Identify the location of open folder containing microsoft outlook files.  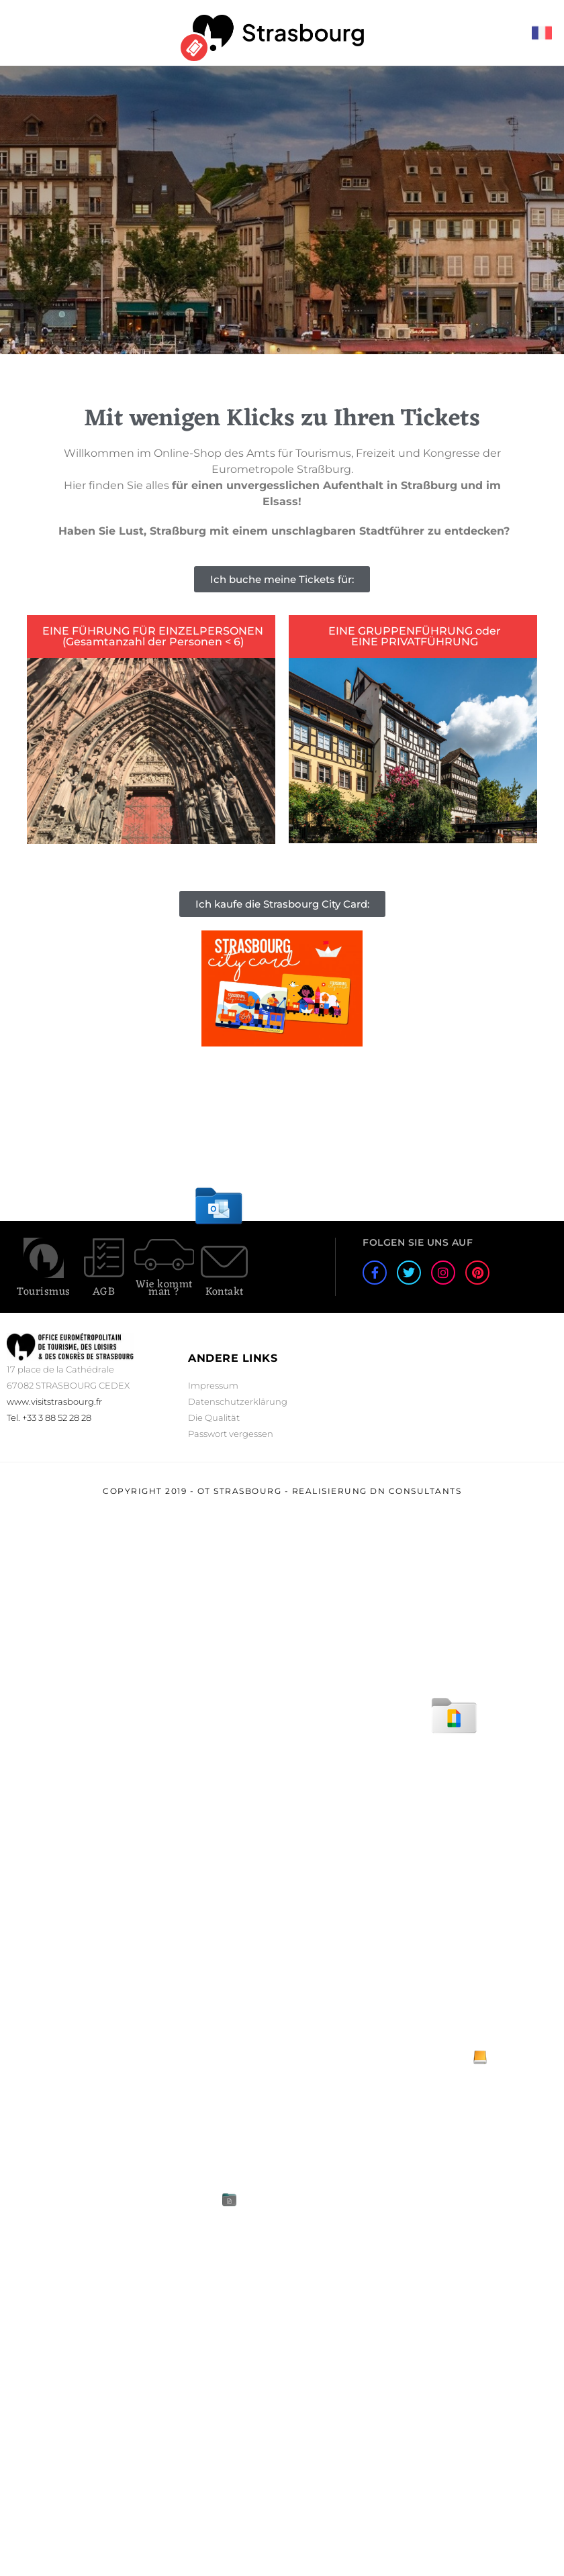
(218, 1207).